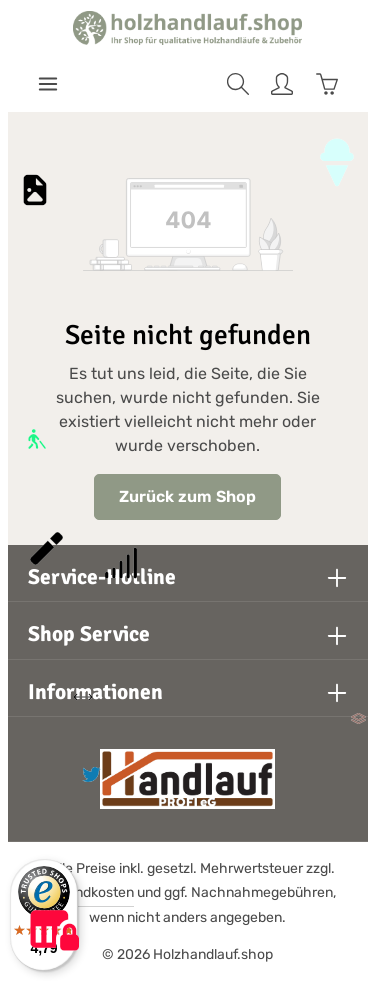 This screenshot has width=375, height=981. I want to click on apply auto-enhance or magic edit to content, so click(46, 548).